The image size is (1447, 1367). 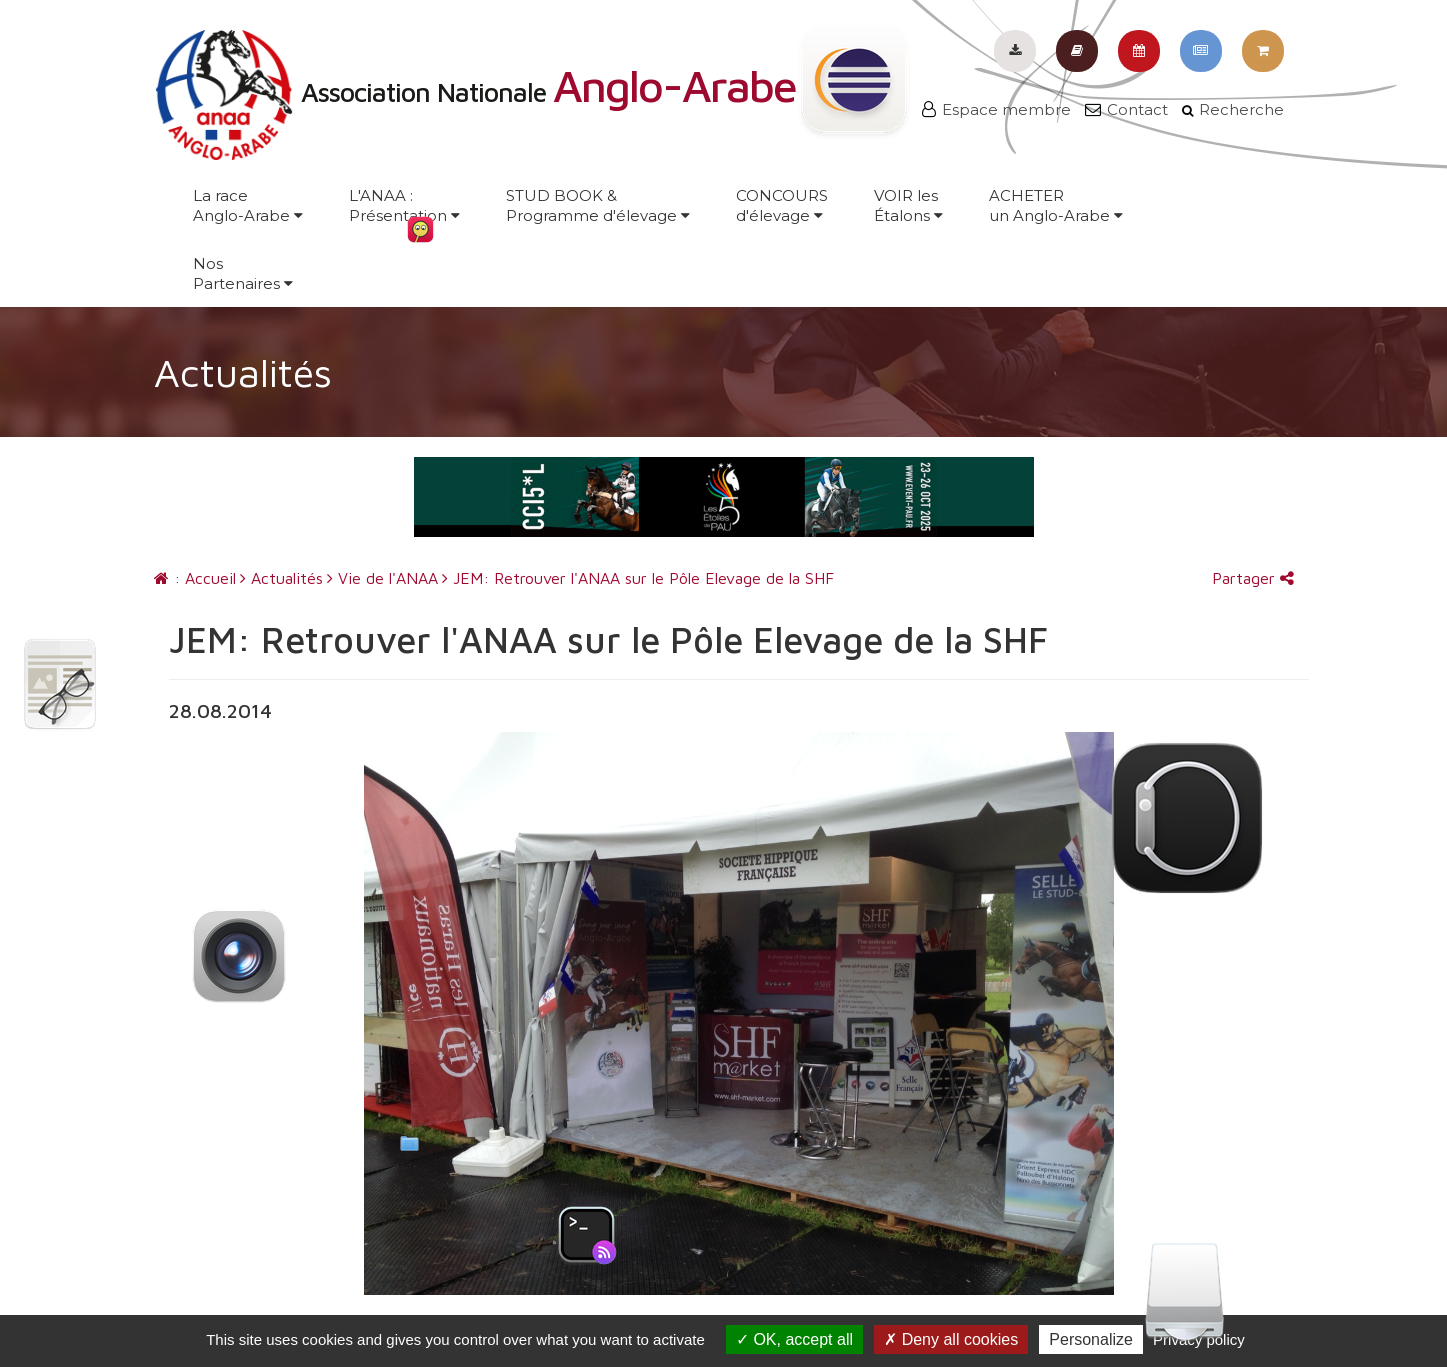 What do you see at coordinates (854, 80) in the screenshot?
I see `open eclipse IDE` at bounding box center [854, 80].